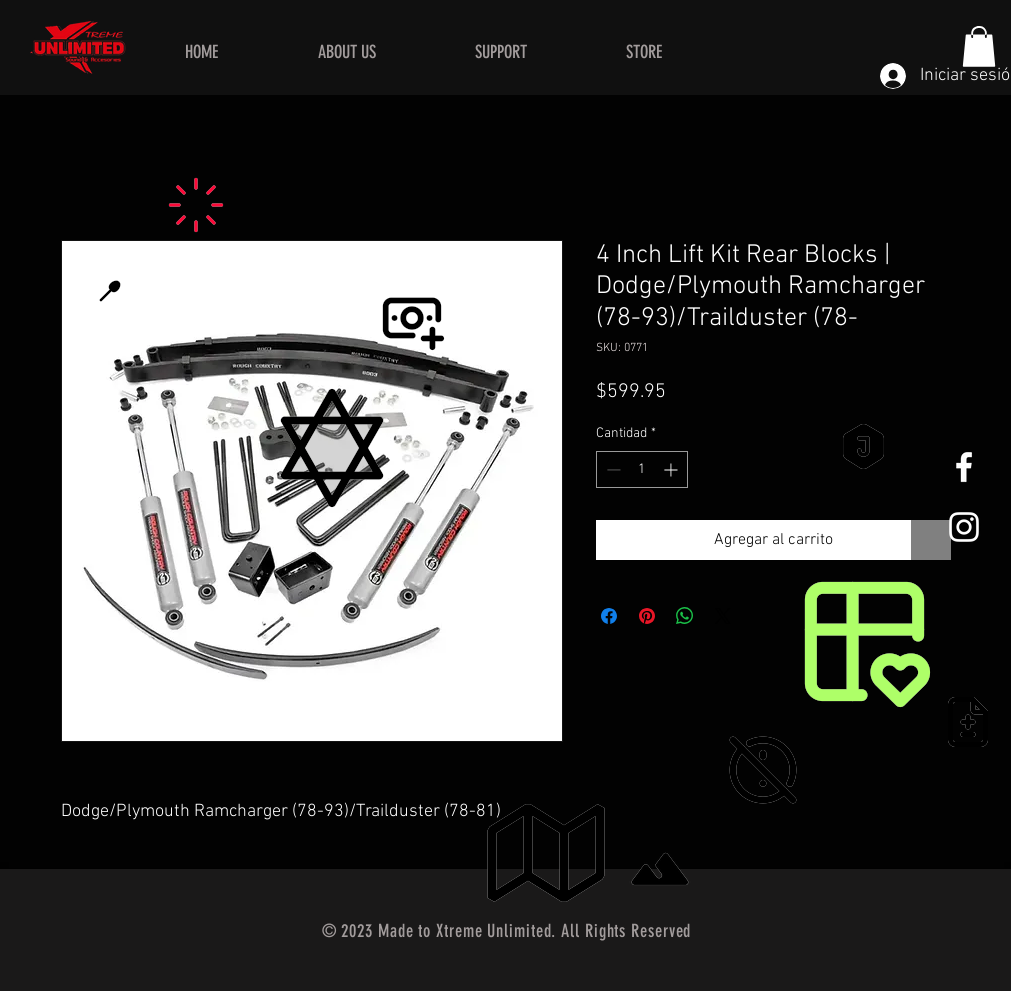  What do you see at coordinates (110, 291) in the screenshot?
I see `access food or dining settings` at bounding box center [110, 291].